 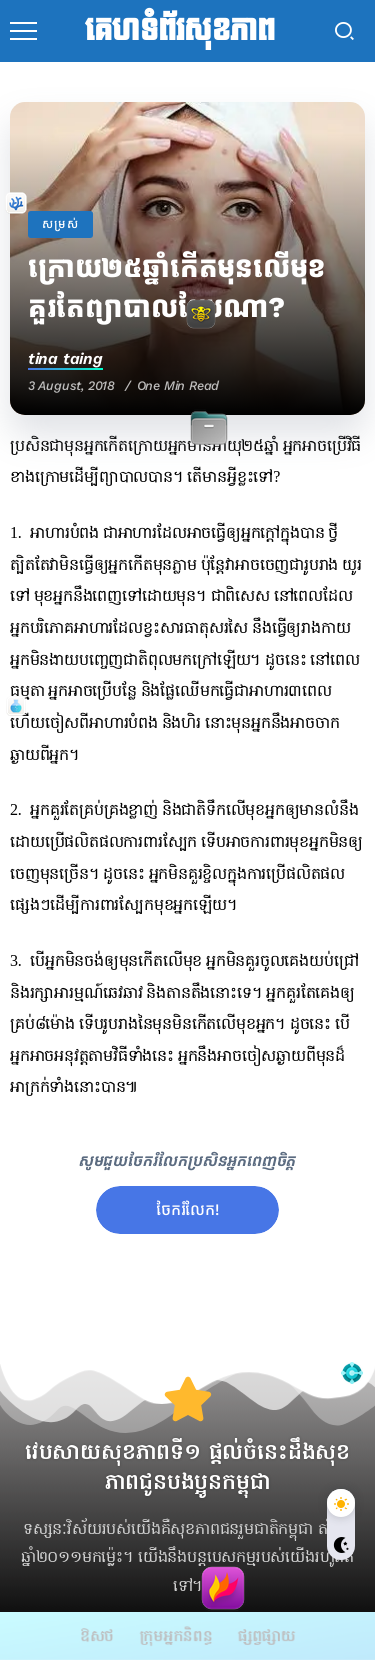 I want to click on open freeplane mind mapping application, so click(x=201, y=314).